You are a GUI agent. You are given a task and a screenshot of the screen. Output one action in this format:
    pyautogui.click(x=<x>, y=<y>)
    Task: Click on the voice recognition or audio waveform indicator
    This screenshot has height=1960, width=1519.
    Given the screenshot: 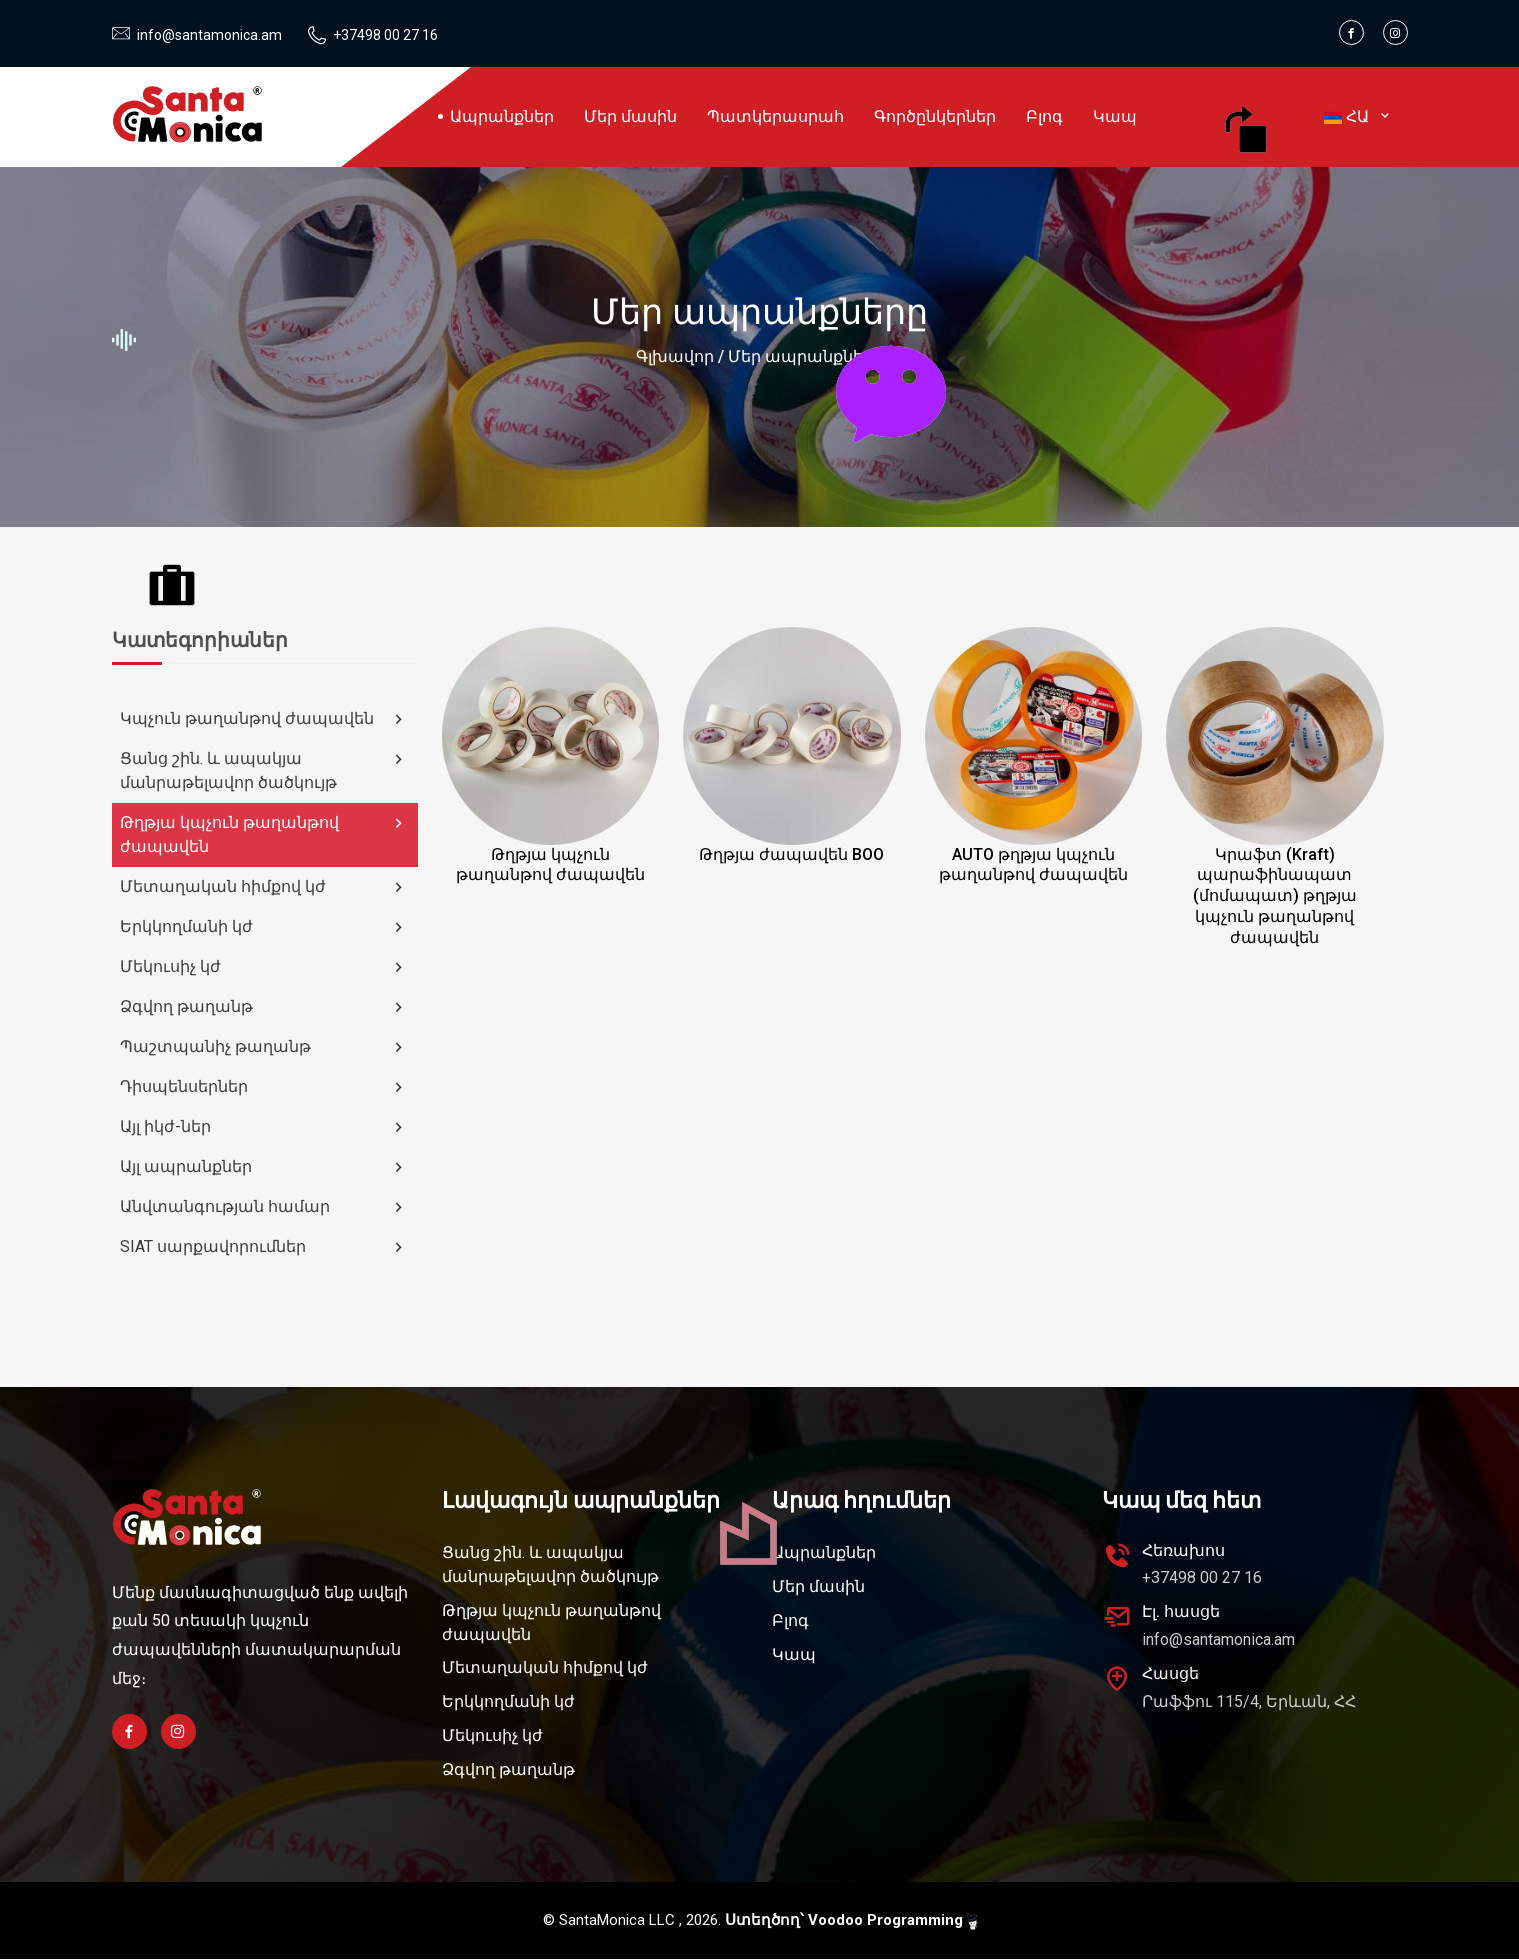 What is the action you would take?
    pyautogui.click(x=124, y=340)
    